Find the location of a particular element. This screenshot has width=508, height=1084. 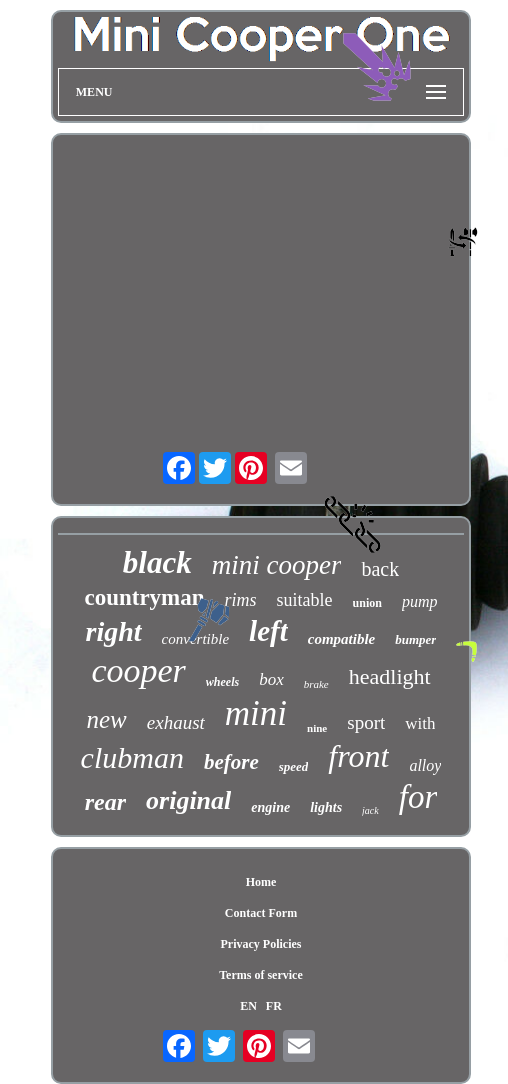

activate a beam or energy attack is located at coordinates (377, 67).